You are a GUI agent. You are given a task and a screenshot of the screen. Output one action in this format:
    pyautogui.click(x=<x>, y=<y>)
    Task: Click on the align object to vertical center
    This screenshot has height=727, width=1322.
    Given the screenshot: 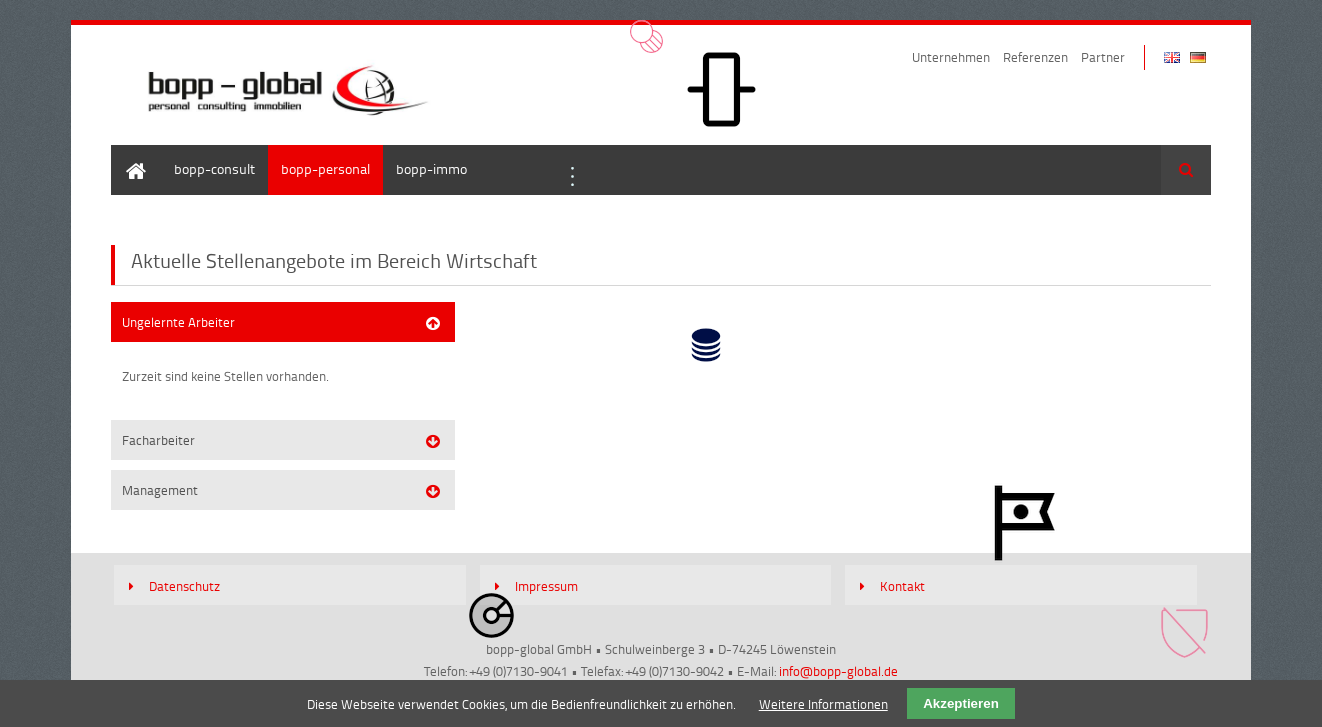 What is the action you would take?
    pyautogui.click(x=721, y=89)
    